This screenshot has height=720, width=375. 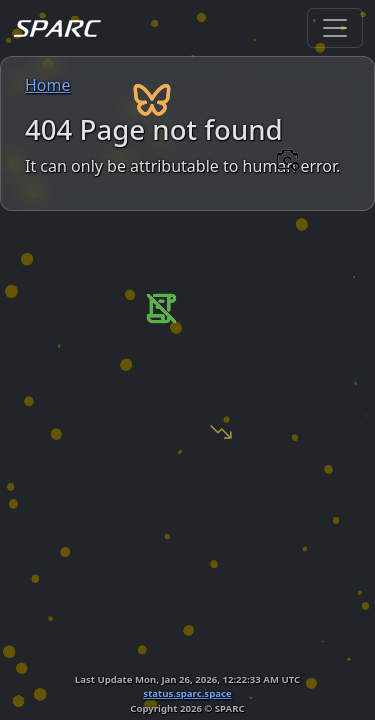 What do you see at coordinates (152, 99) in the screenshot?
I see `open the Bluesky app` at bounding box center [152, 99].